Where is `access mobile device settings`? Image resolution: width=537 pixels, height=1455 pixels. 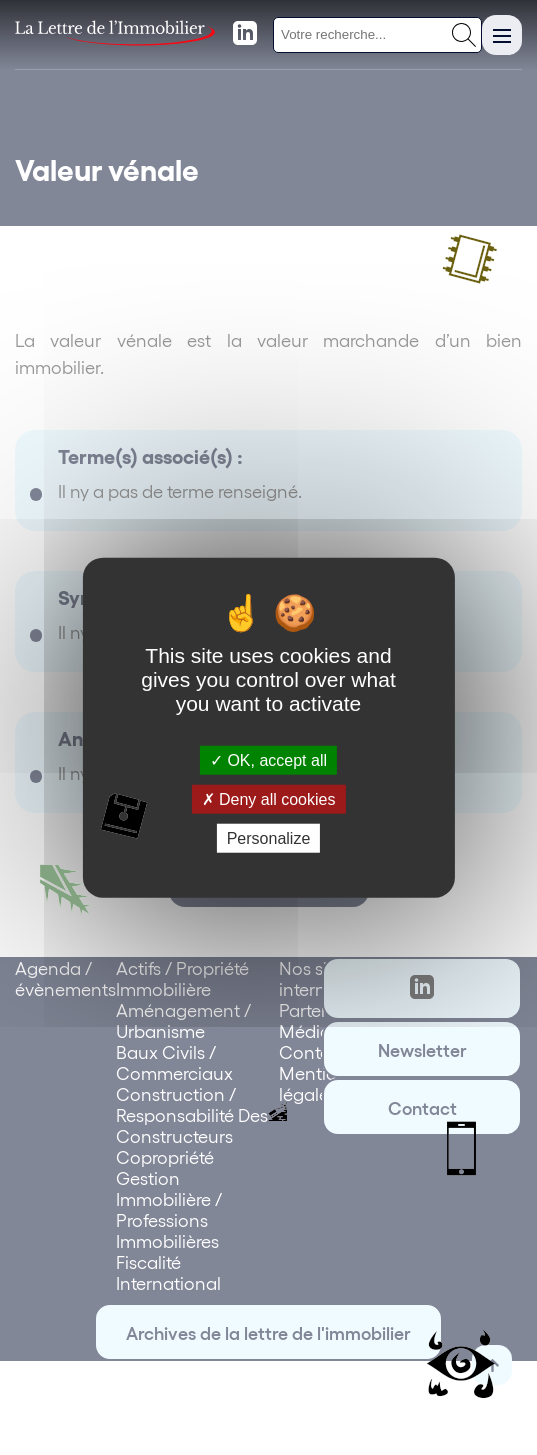 access mobile device settings is located at coordinates (461, 1148).